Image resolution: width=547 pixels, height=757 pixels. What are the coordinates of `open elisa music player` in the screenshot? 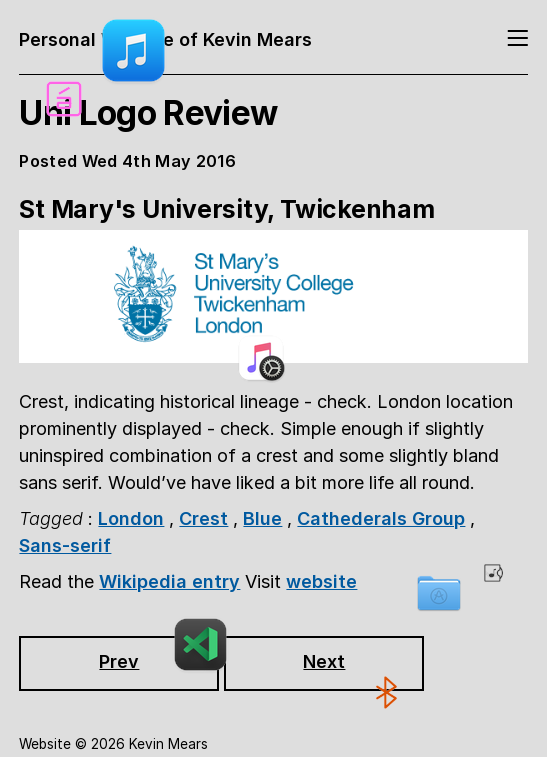 It's located at (493, 573).